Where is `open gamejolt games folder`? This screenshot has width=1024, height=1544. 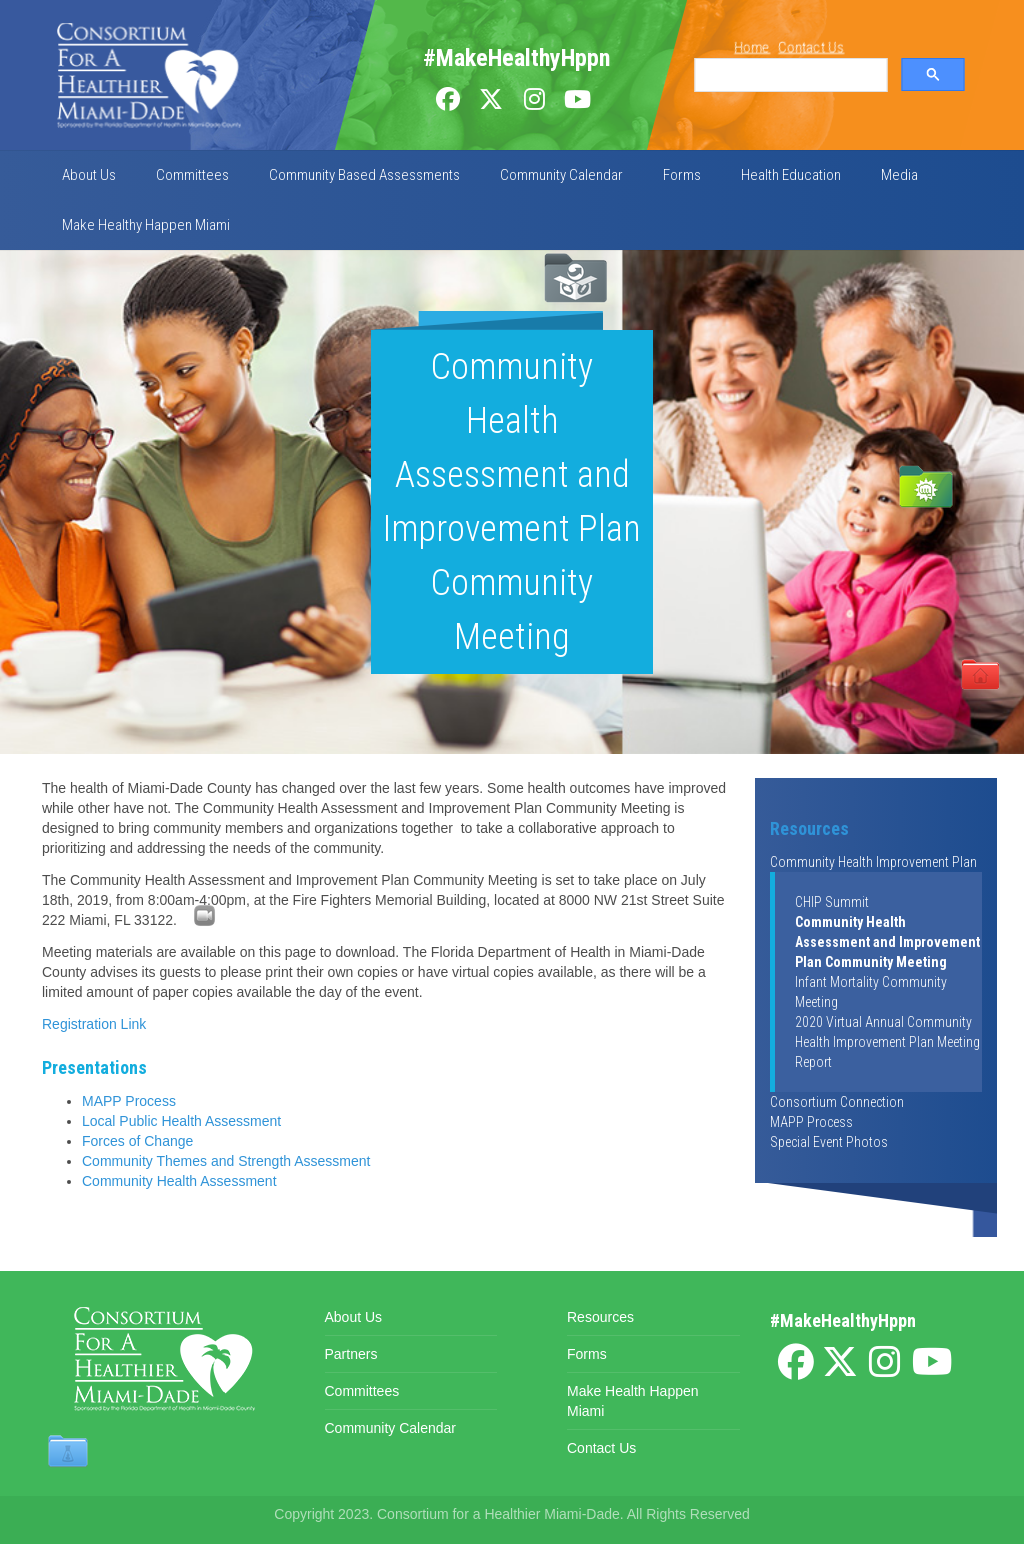
open gamejolt games folder is located at coordinates (926, 488).